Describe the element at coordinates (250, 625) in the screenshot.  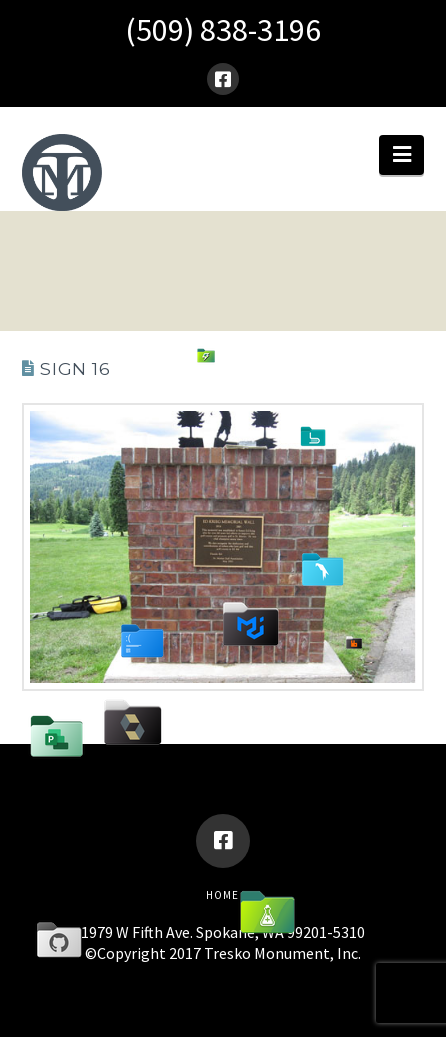
I see `open folder containing Material UI project files` at that location.